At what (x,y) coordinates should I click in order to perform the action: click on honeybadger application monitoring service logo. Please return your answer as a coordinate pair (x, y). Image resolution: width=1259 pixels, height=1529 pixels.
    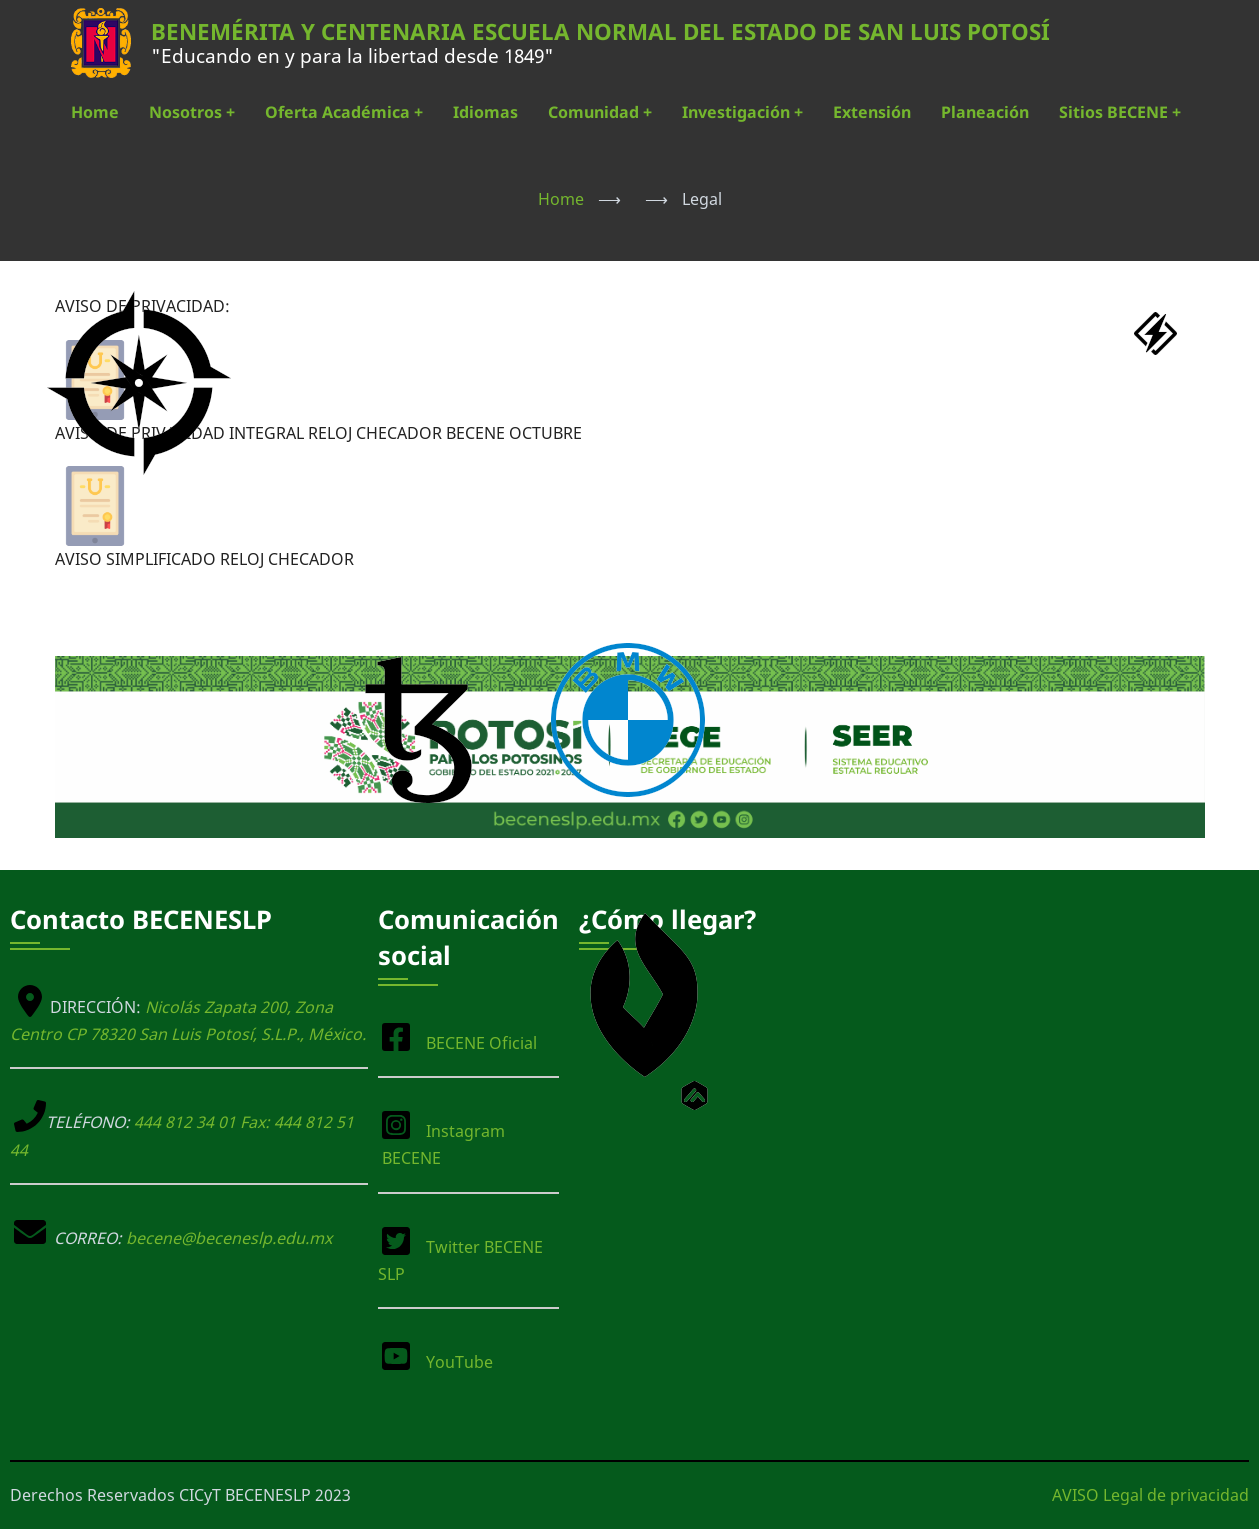
    Looking at the image, I should click on (1155, 333).